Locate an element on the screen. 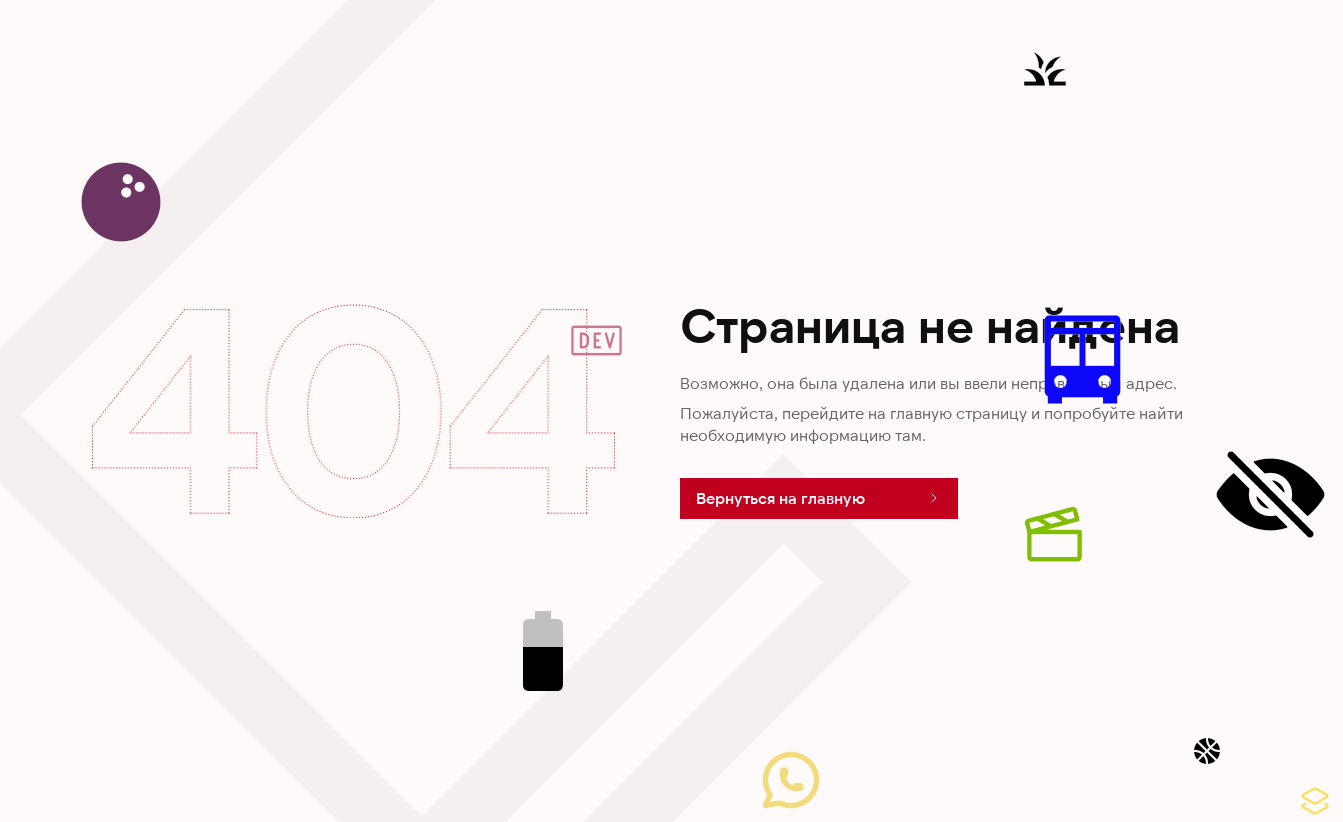  access bowling or sports games is located at coordinates (121, 202).